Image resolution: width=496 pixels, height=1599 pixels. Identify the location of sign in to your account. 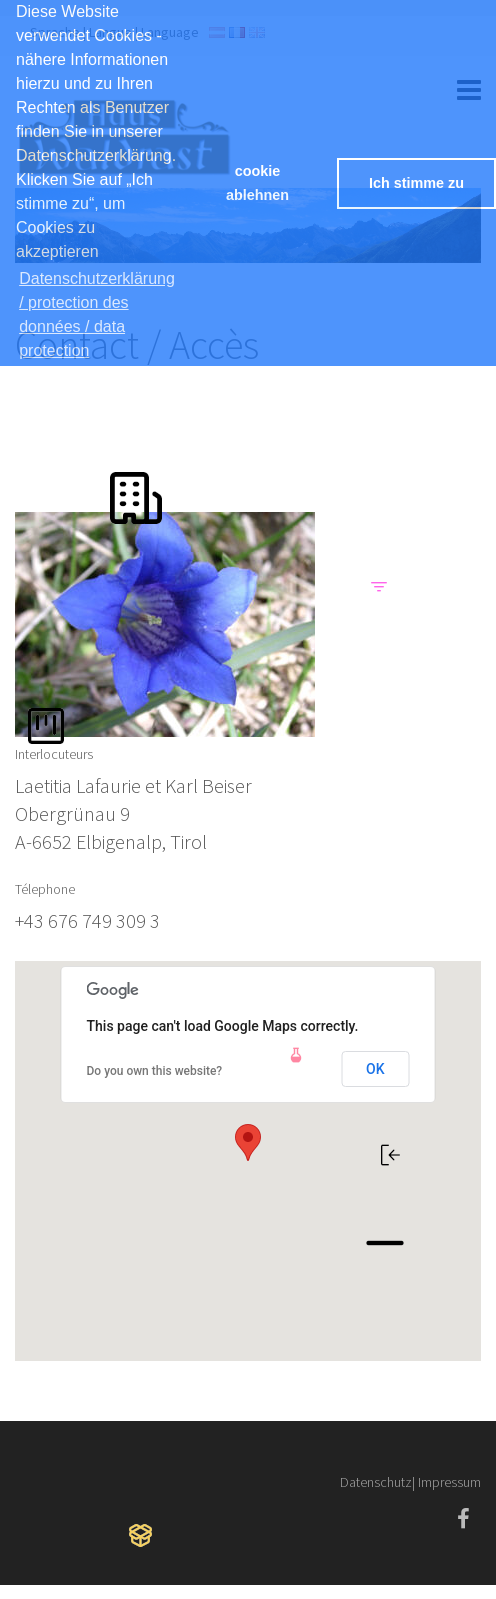
(390, 1155).